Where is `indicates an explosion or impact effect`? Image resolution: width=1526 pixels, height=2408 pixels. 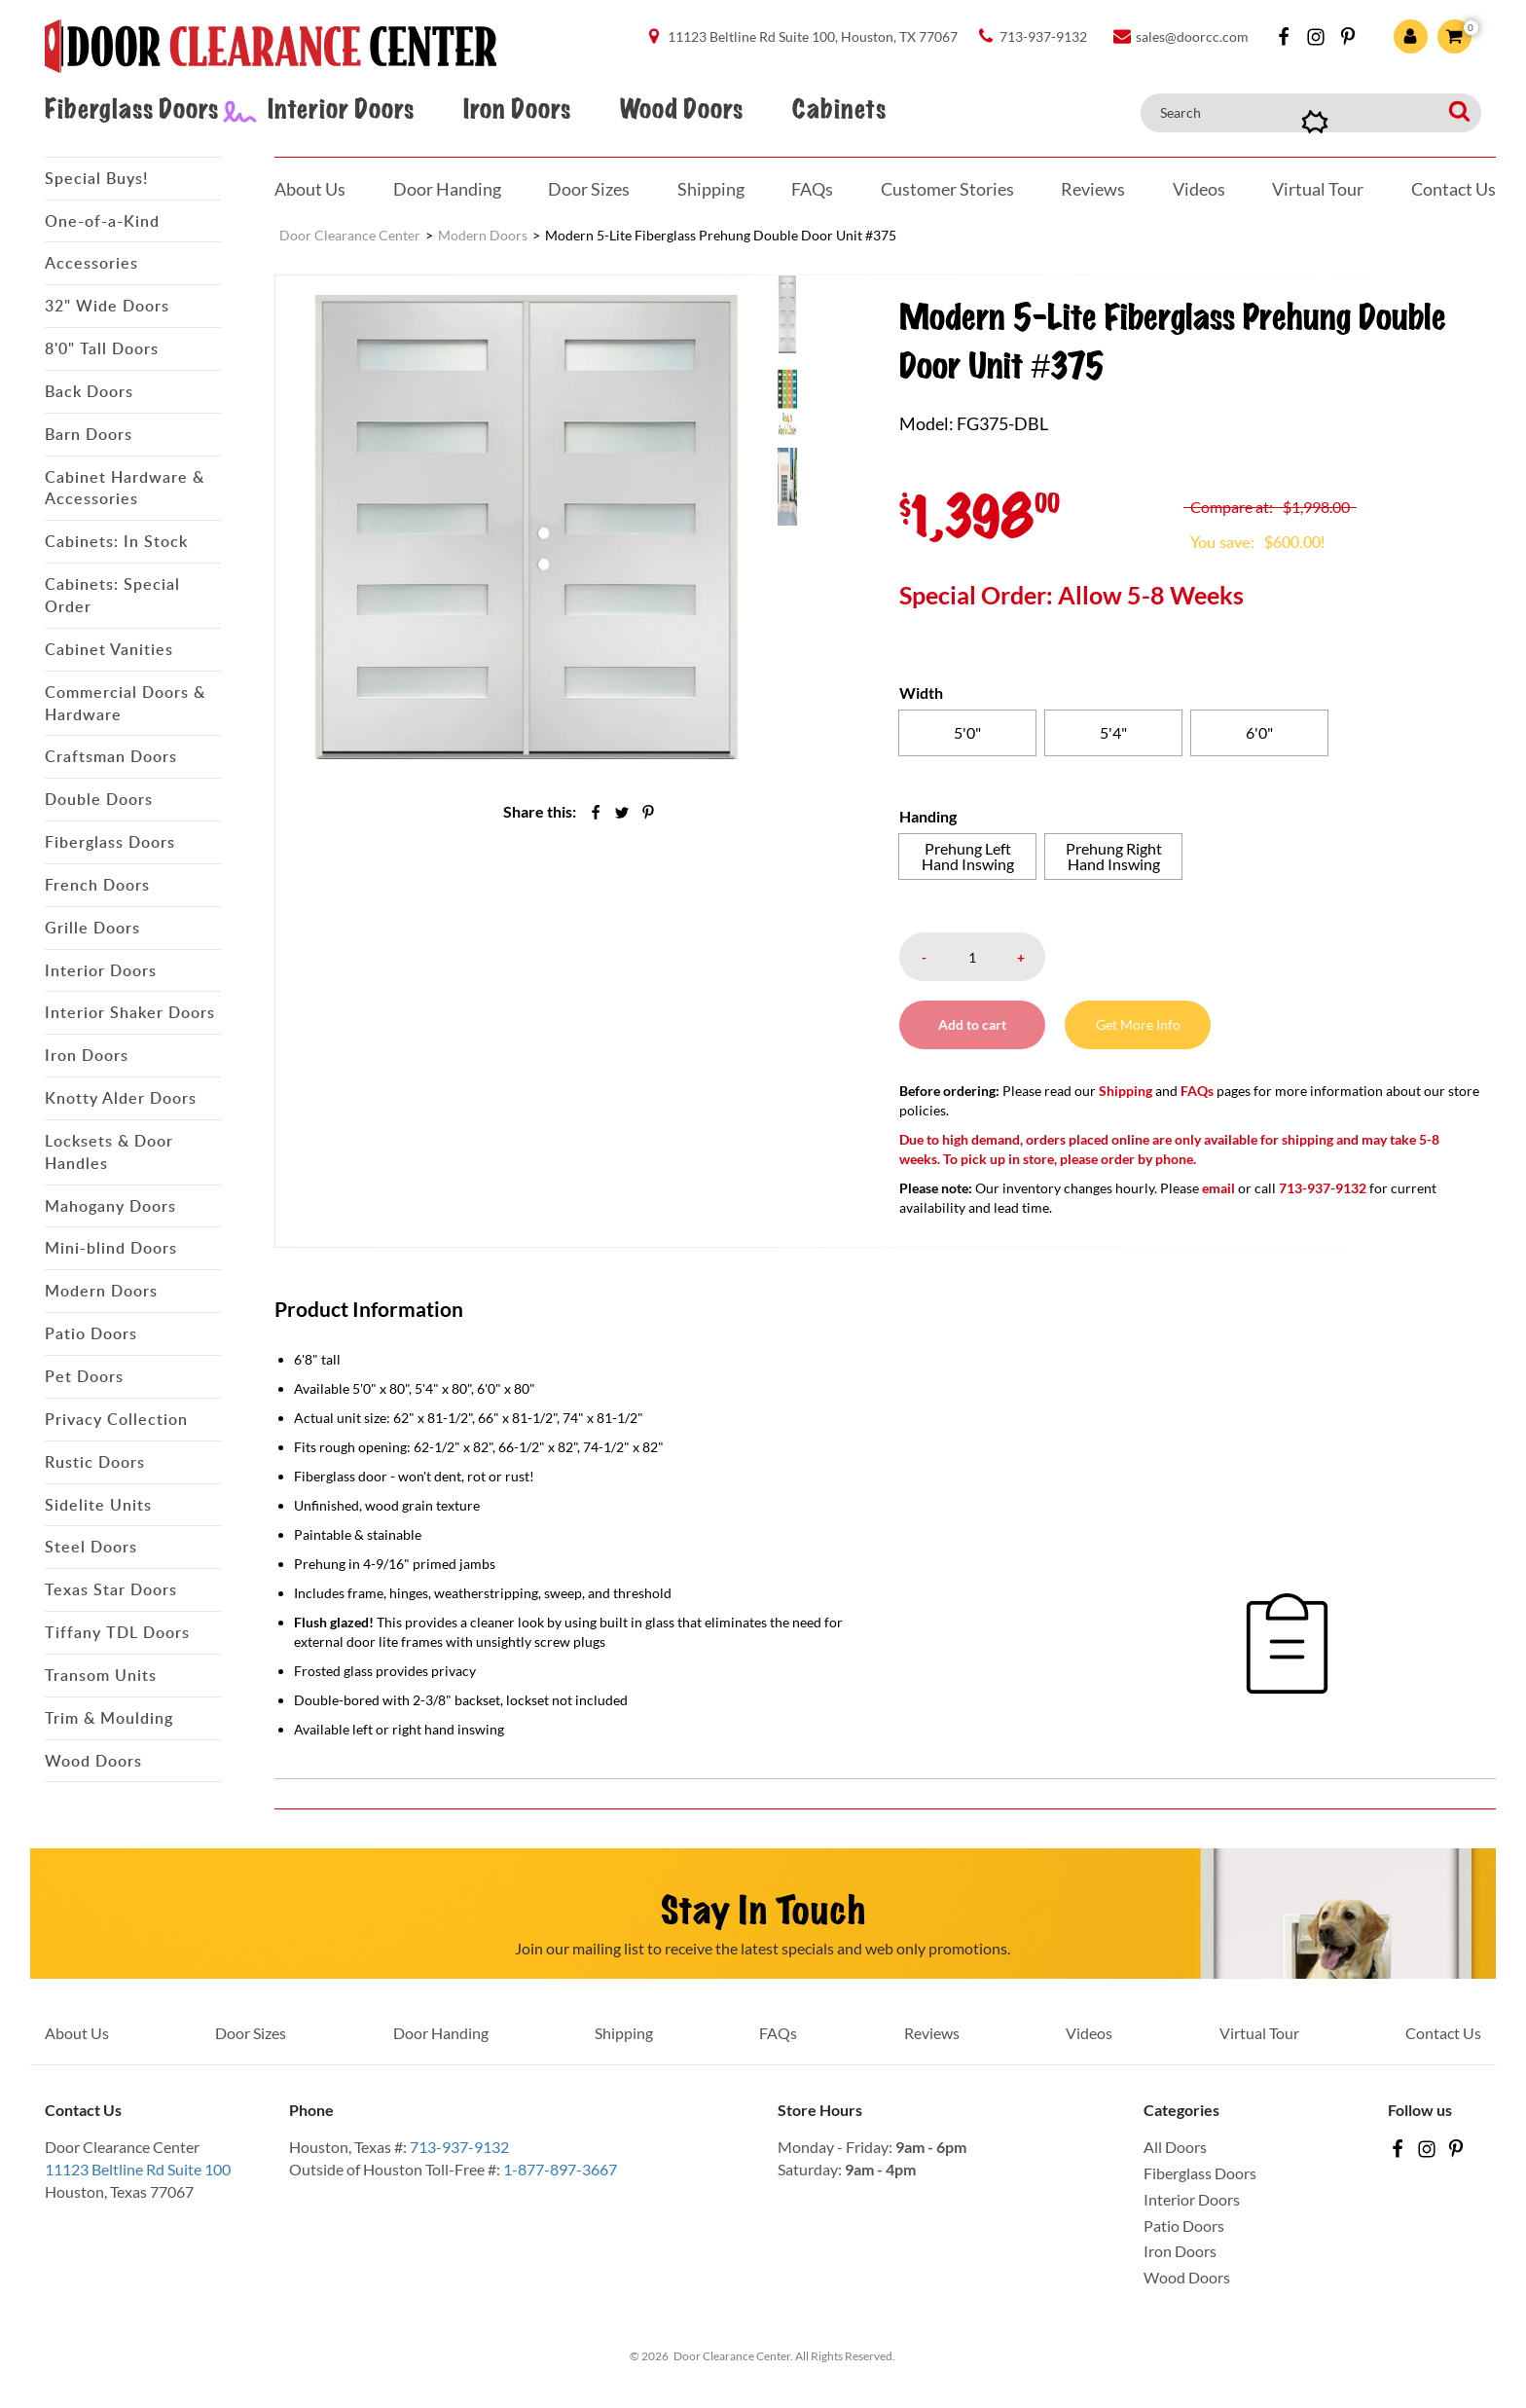 indicates an explosion or impact effect is located at coordinates (1315, 122).